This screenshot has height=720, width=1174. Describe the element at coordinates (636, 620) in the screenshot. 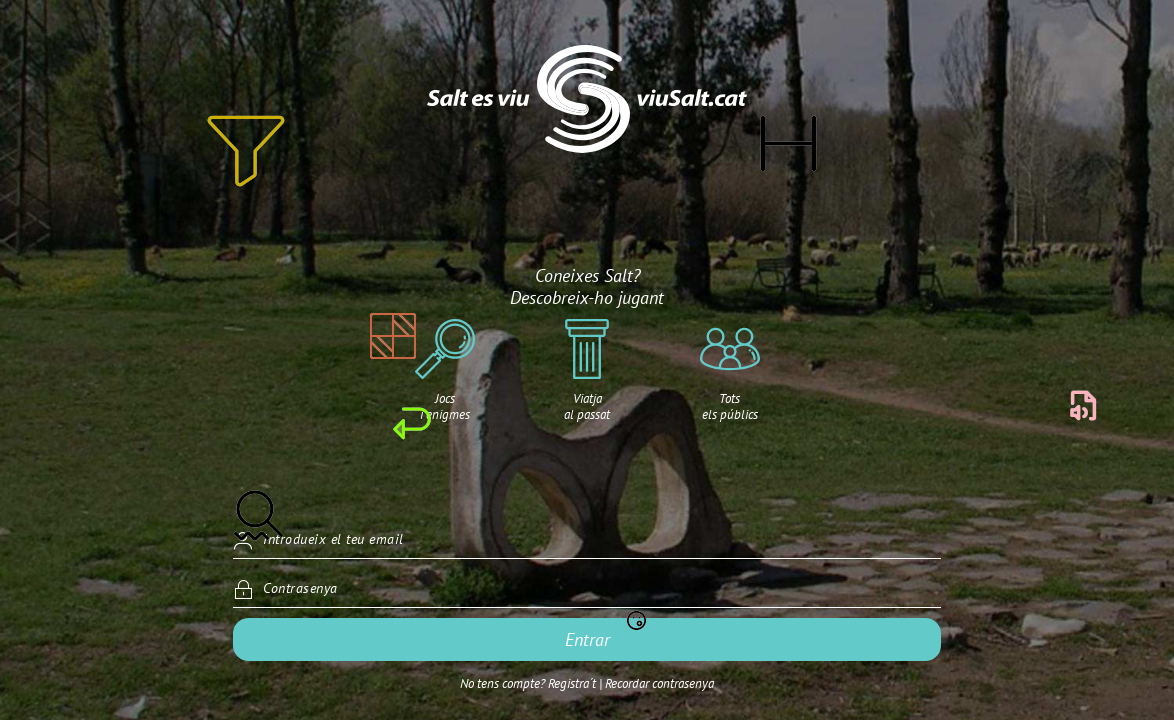

I see `indicates singing or karaoke mode` at that location.